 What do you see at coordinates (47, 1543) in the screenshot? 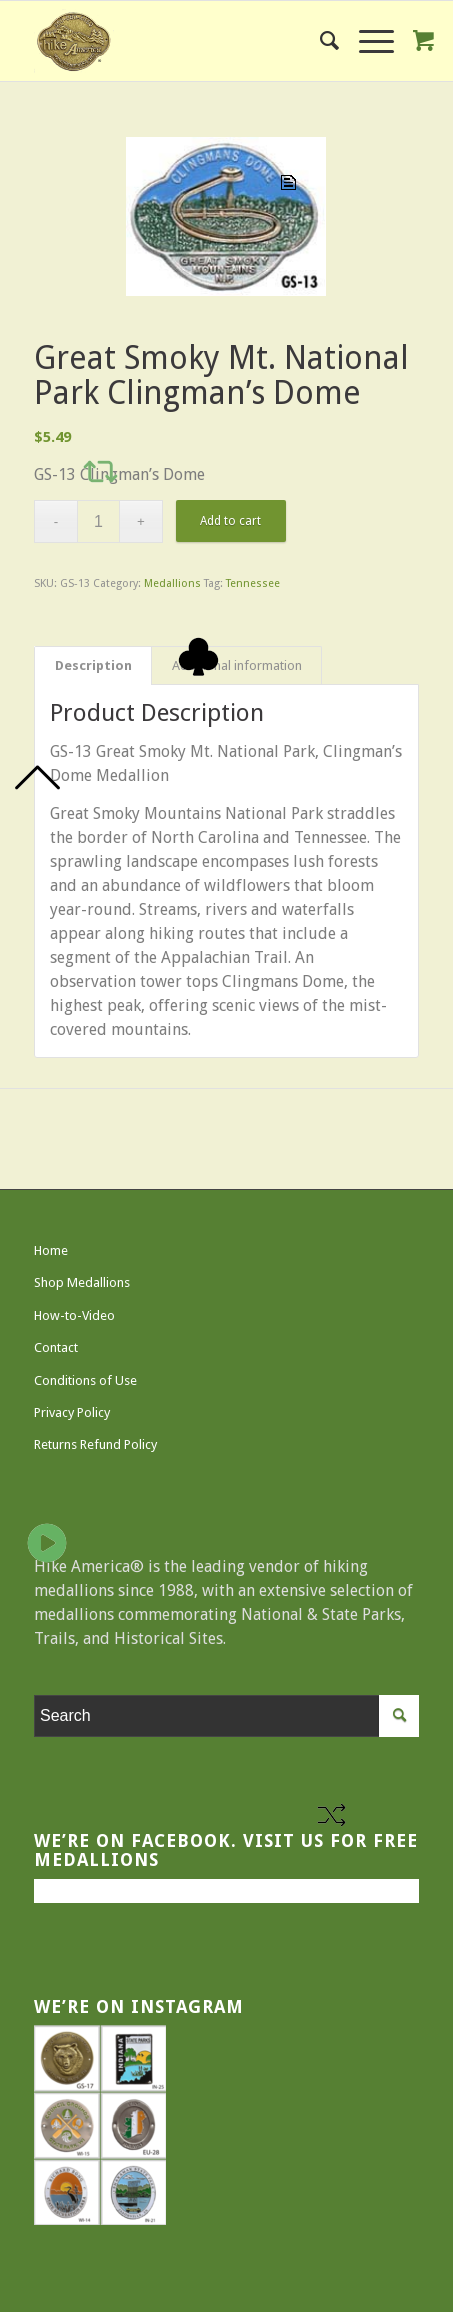
I see `play media or video content` at bounding box center [47, 1543].